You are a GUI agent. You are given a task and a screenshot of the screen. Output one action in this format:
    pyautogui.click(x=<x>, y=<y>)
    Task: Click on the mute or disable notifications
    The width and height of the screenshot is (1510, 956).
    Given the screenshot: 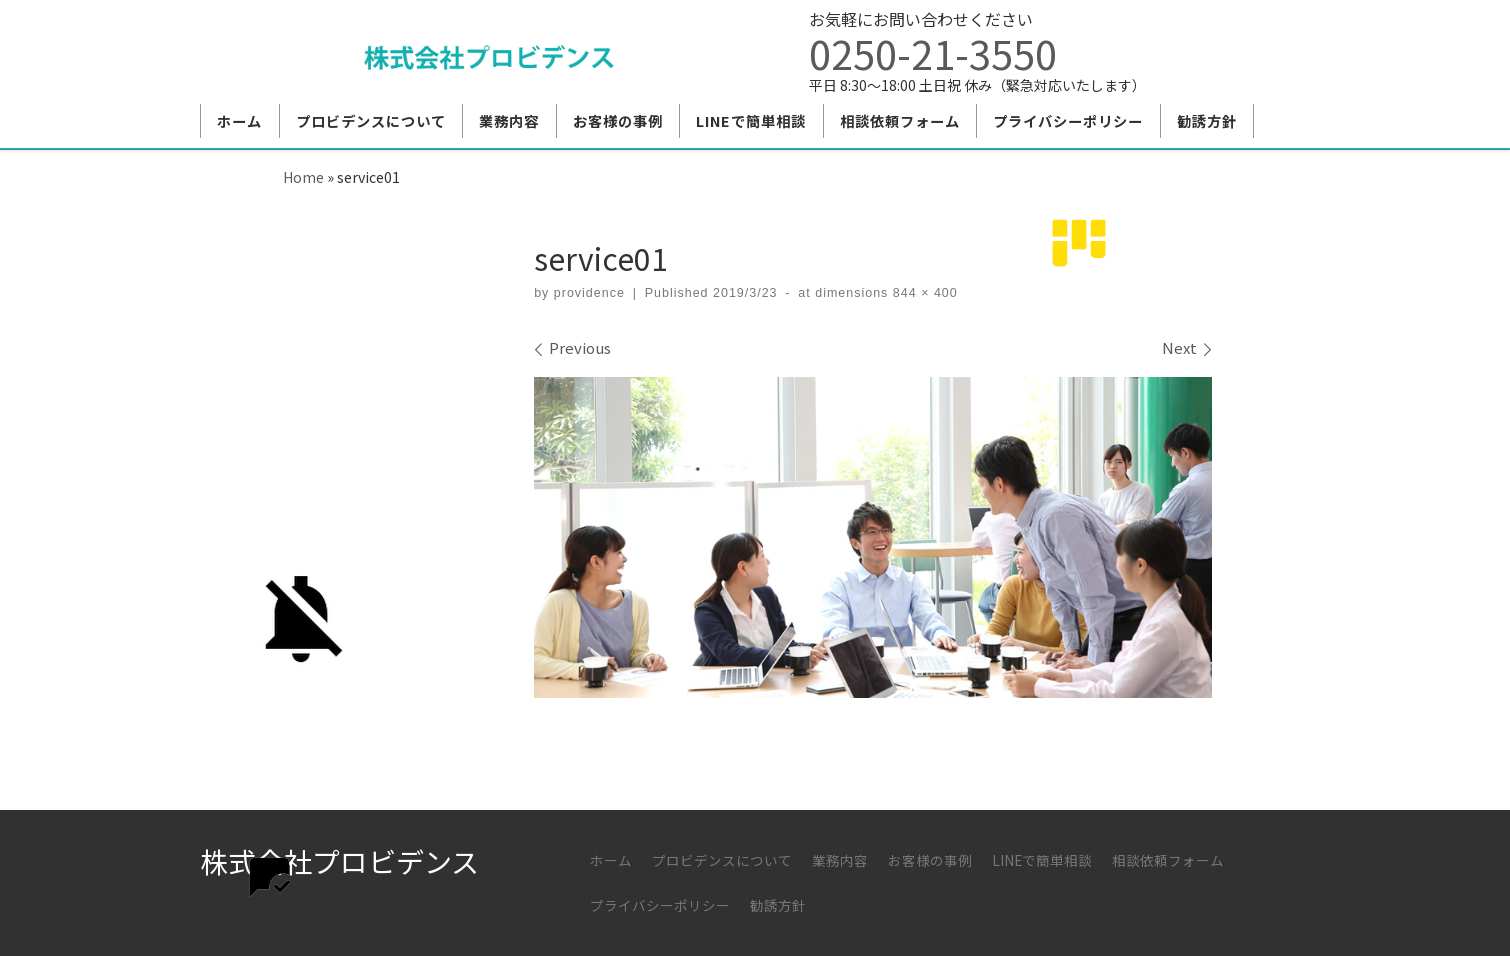 What is the action you would take?
    pyautogui.click(x=301, y=618)
    